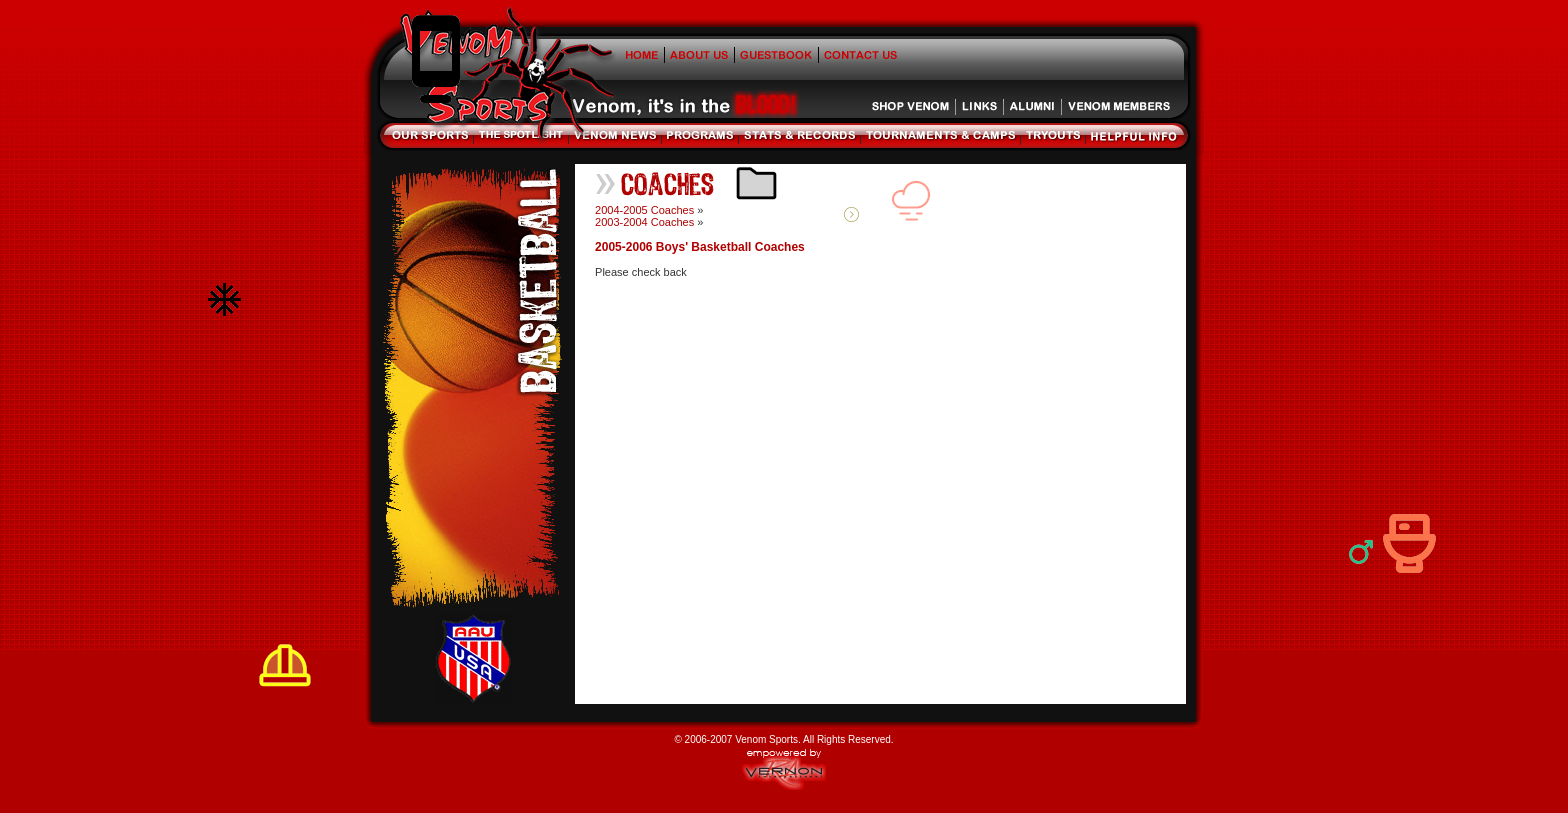 Image resolution: width=1568 pixels, height=813 pixels. I want to click on toggle air conditioning or cooling mode, so click(224, 299).